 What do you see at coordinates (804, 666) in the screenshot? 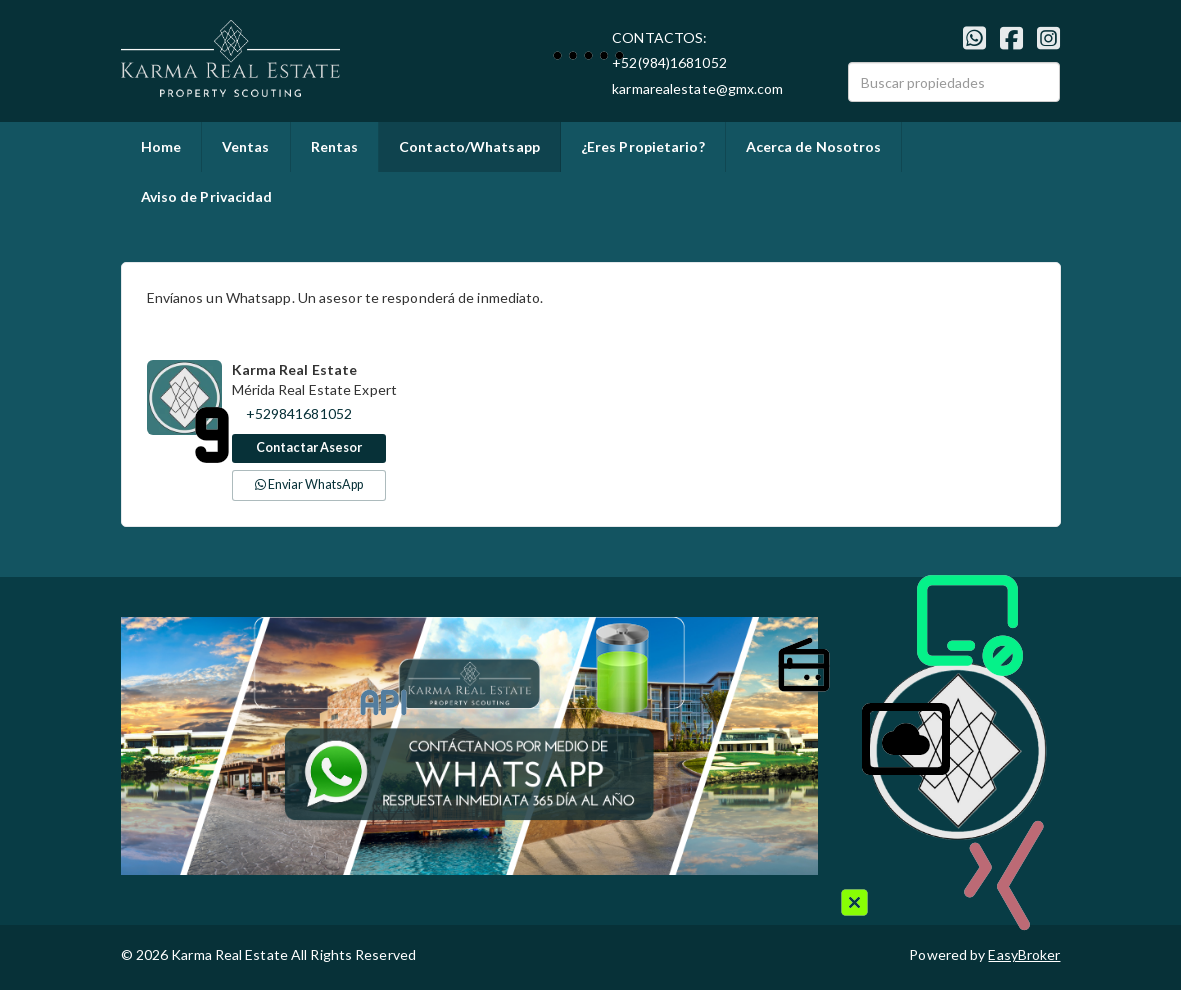
I see `open radio or audio streaming app` at bounding box center [804, 666].